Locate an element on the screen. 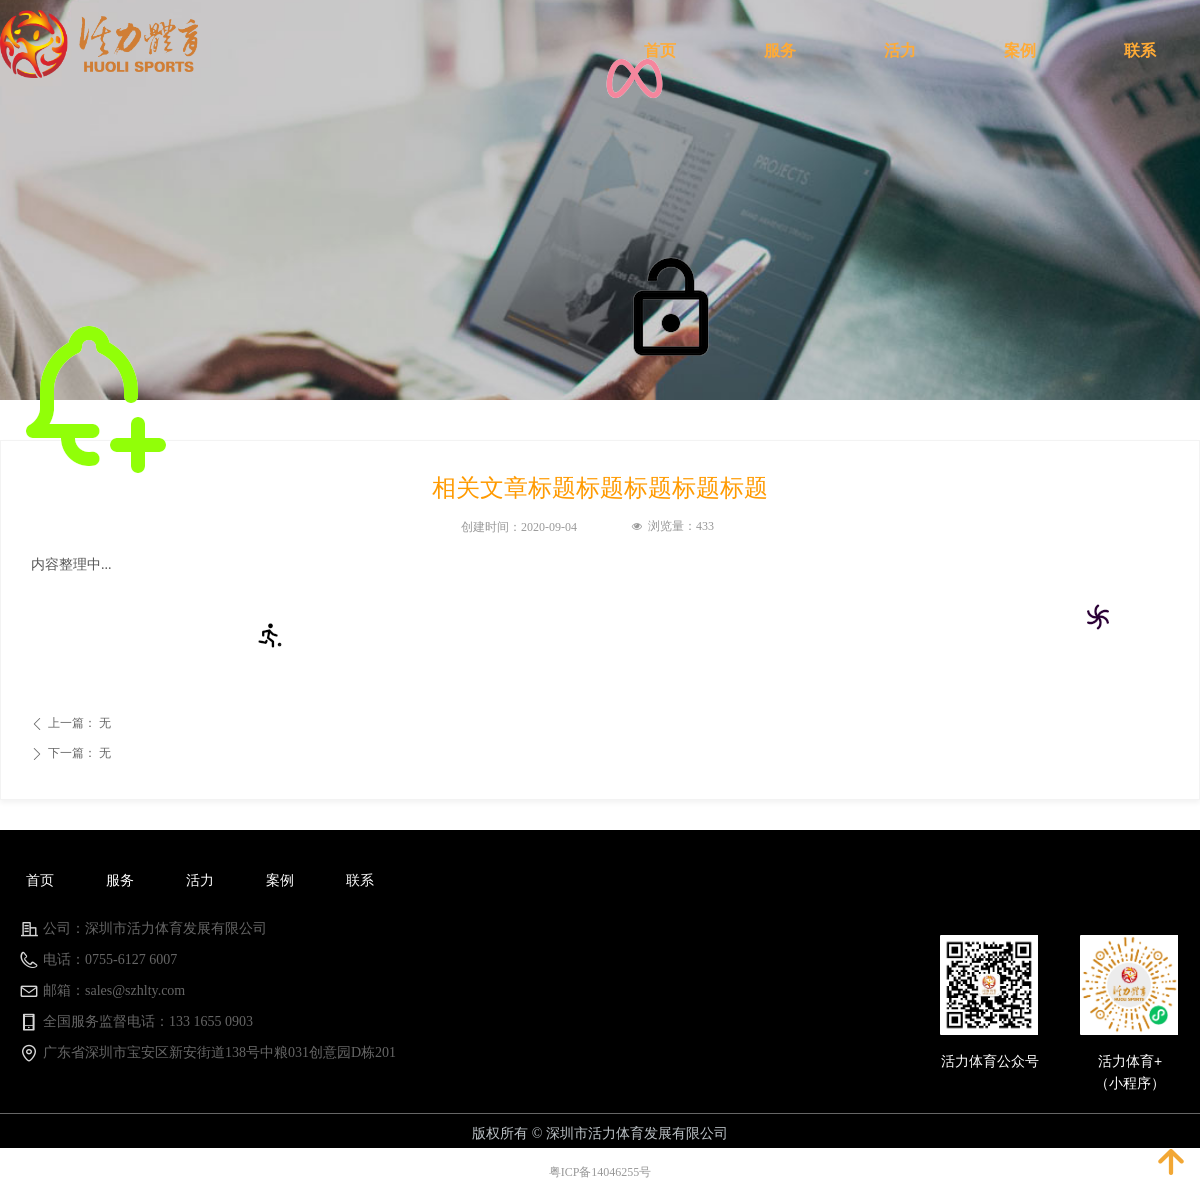 The image size is (1200, 1192). unlock or access secured content is located at coordinates (671, 309).